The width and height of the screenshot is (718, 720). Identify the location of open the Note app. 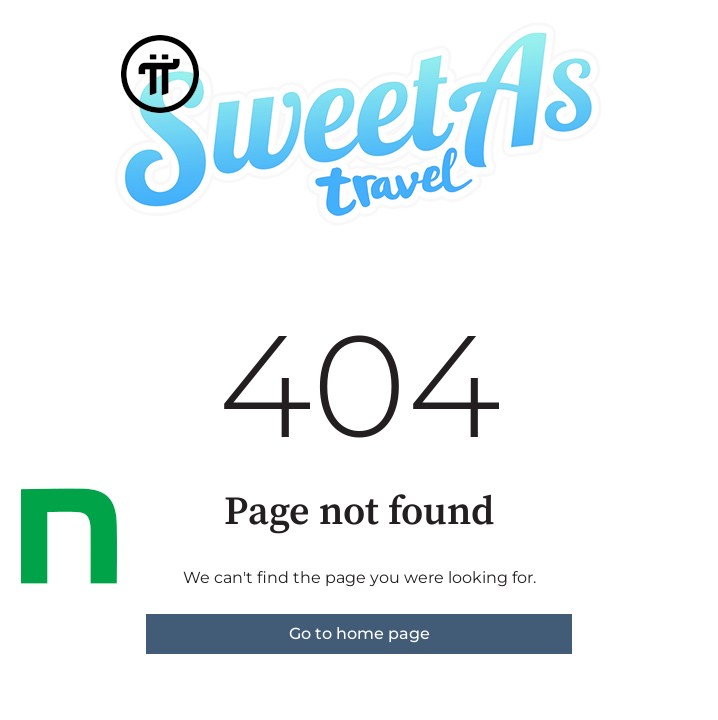
(69, 536).